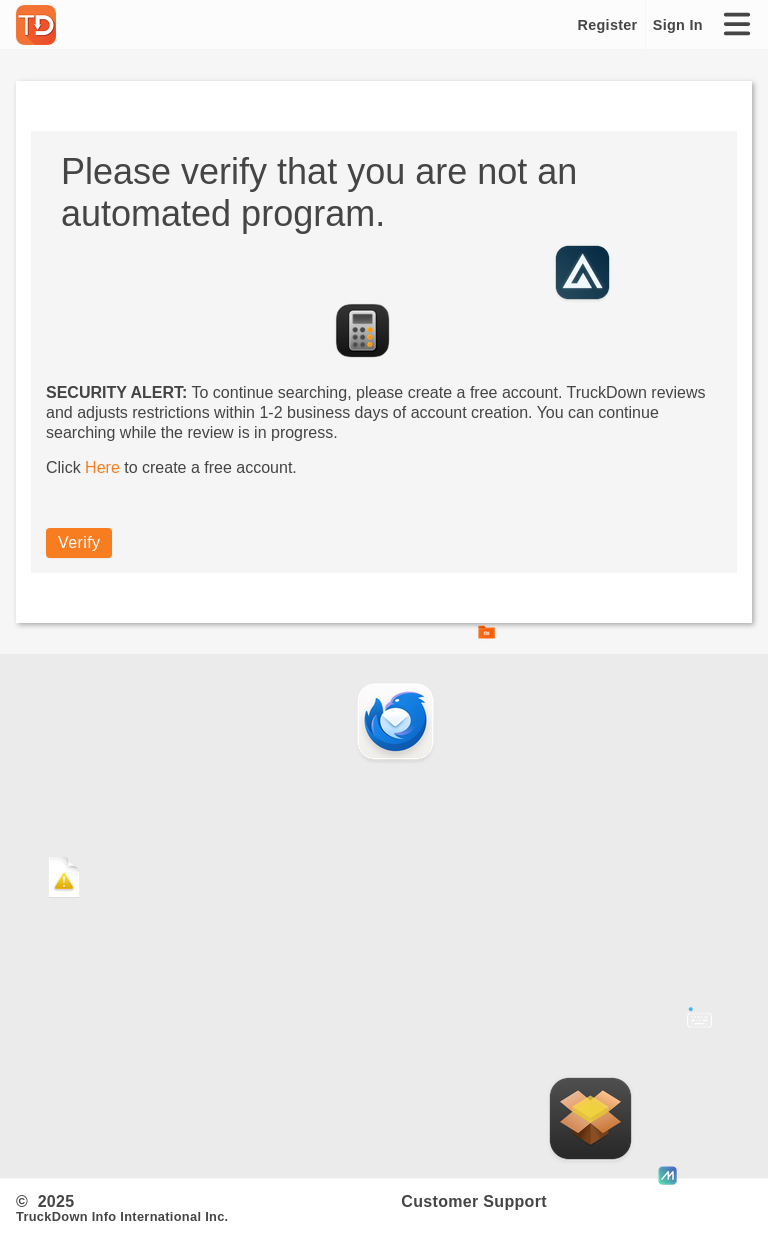 This screenshot has height=1233, width=768. Describe the element at coordinates (362, 330) in the screenshot. I see `open the calculator app` at that location.